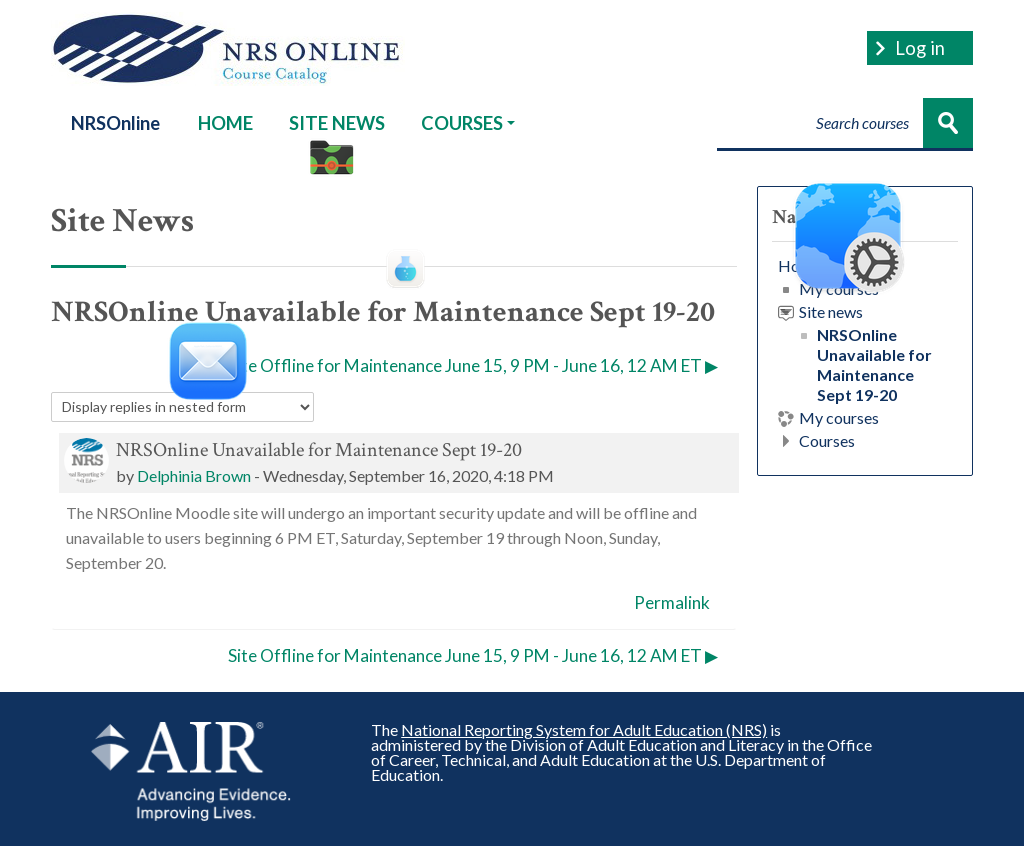  I want to click on configure network and workgroup settings, so click(848, 236).